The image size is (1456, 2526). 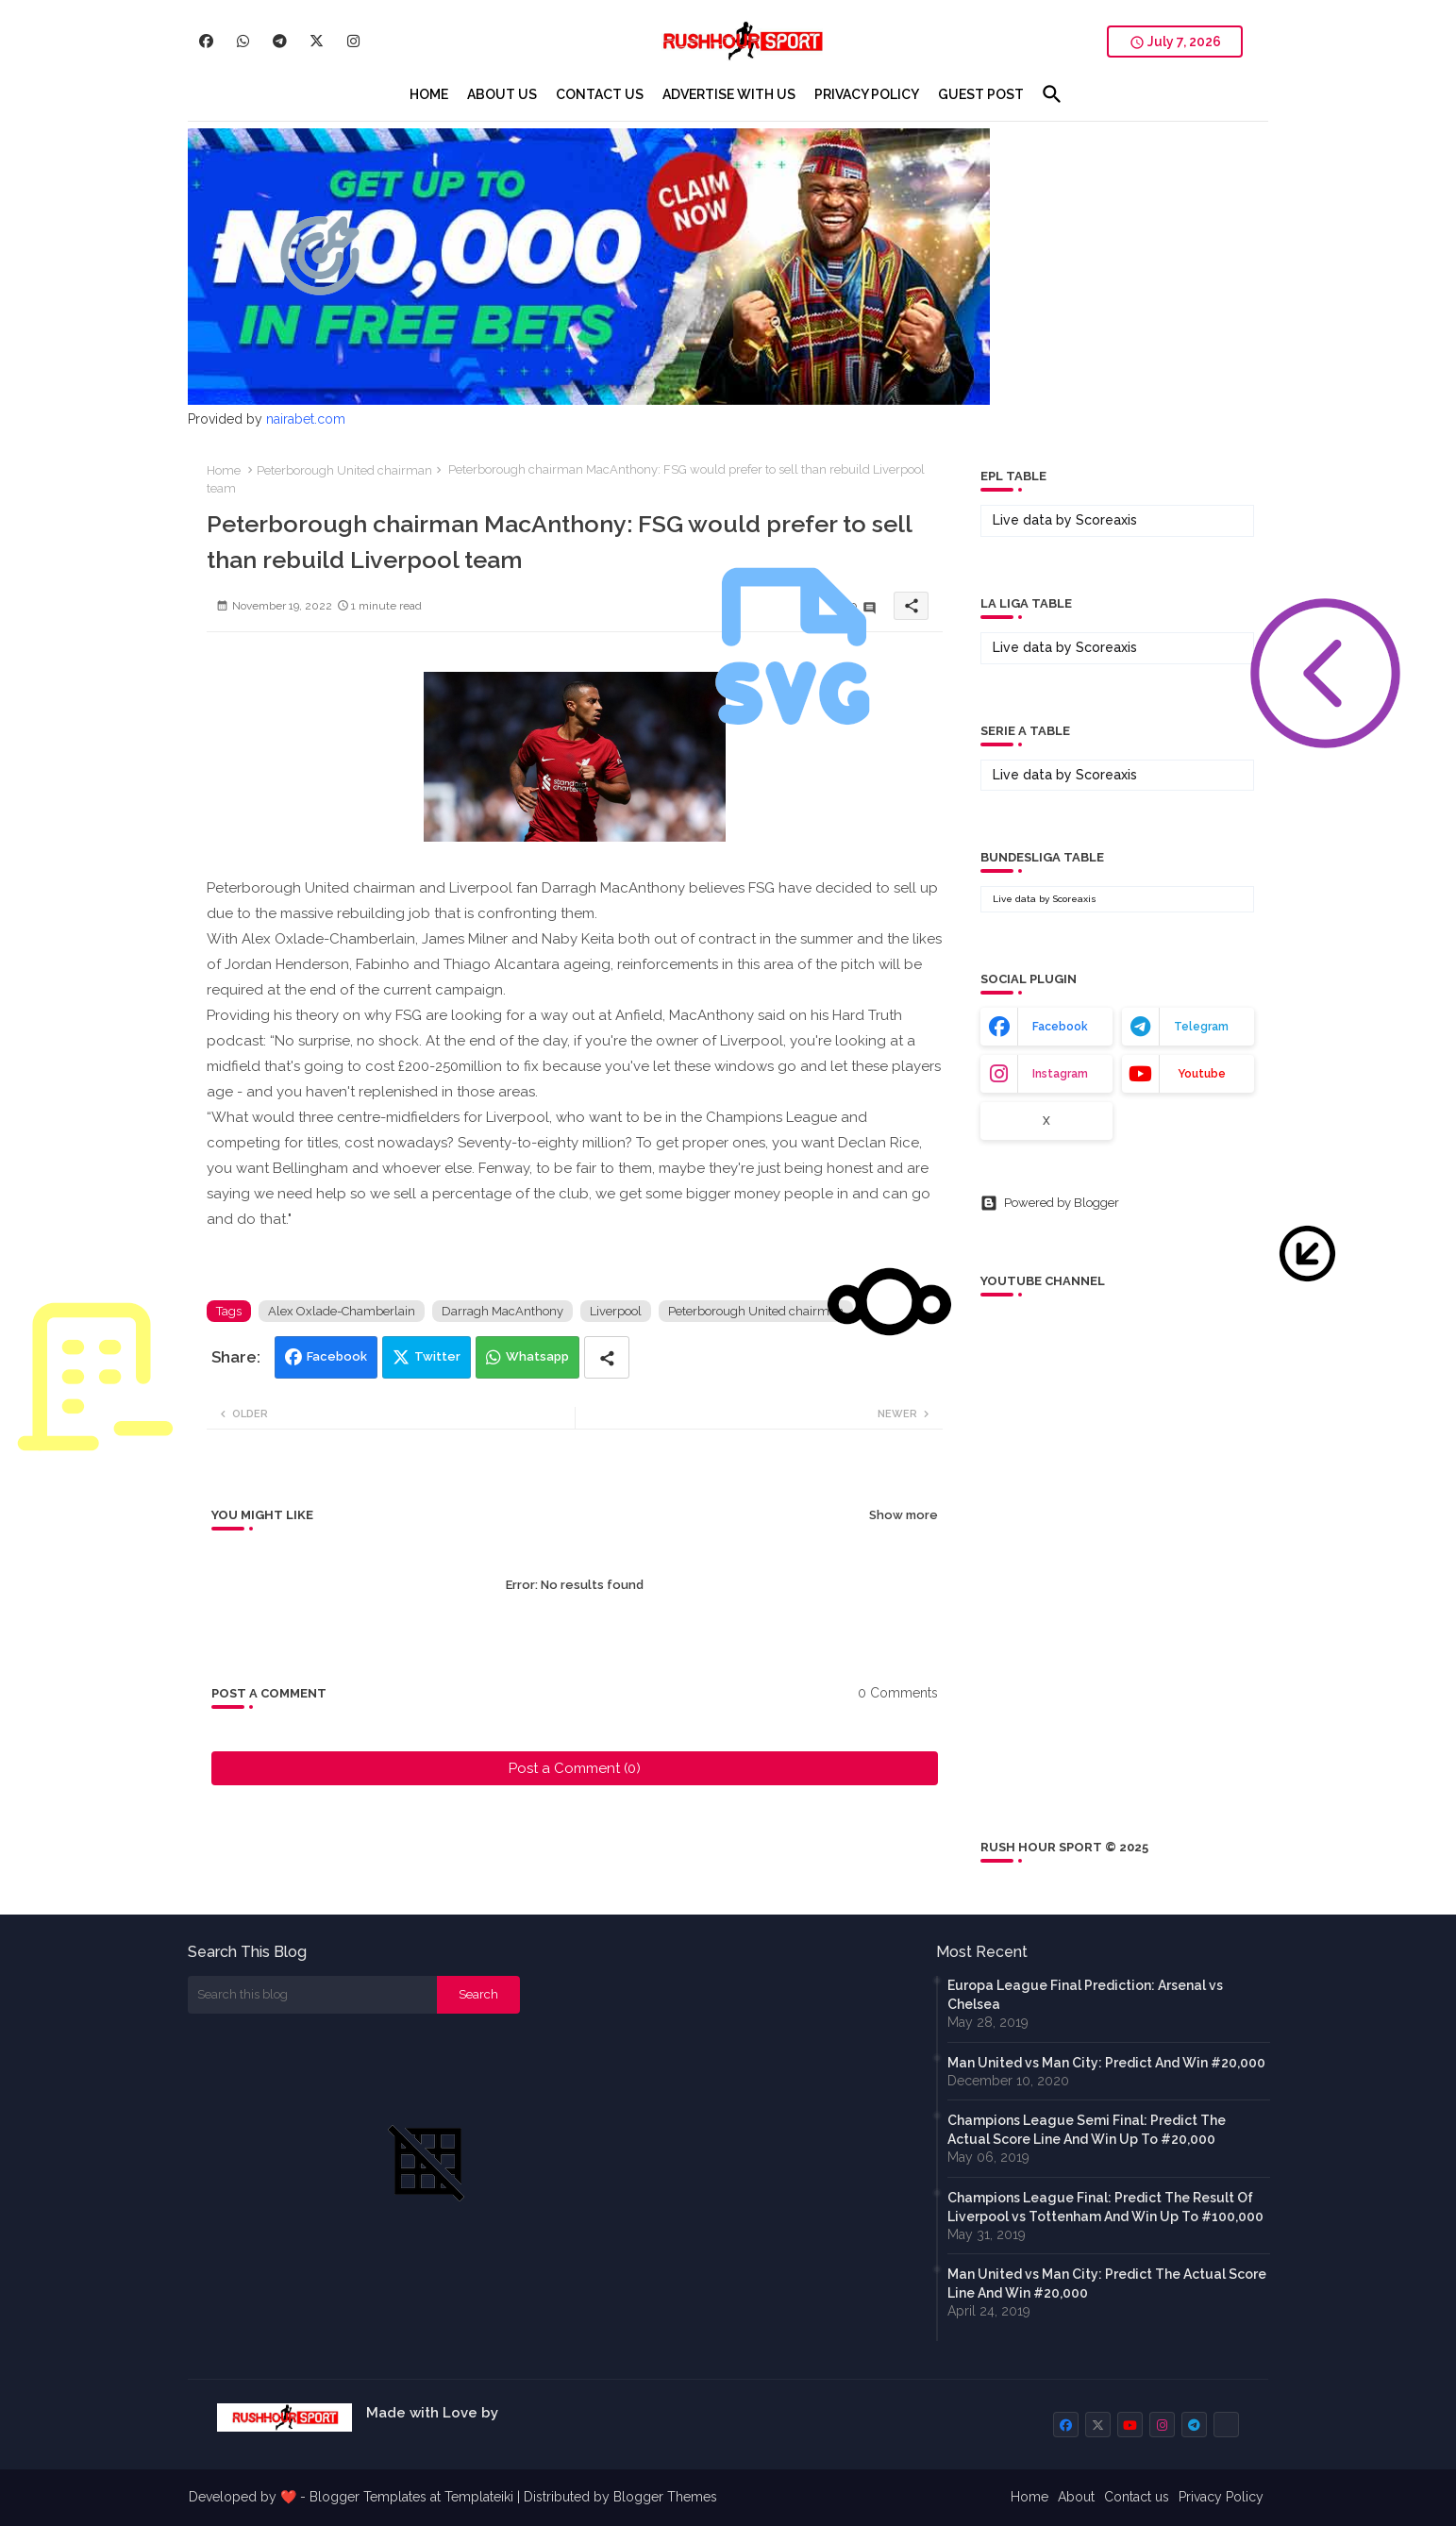 I want to click on open an SVG file, so click(x=794, y=652).